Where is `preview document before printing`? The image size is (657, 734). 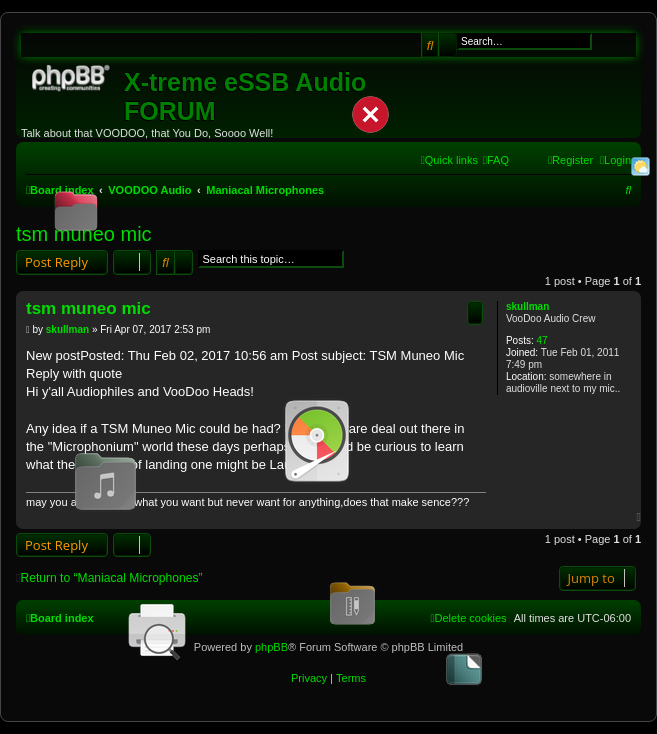
preview document before printing is located at coordinates (157, 630).